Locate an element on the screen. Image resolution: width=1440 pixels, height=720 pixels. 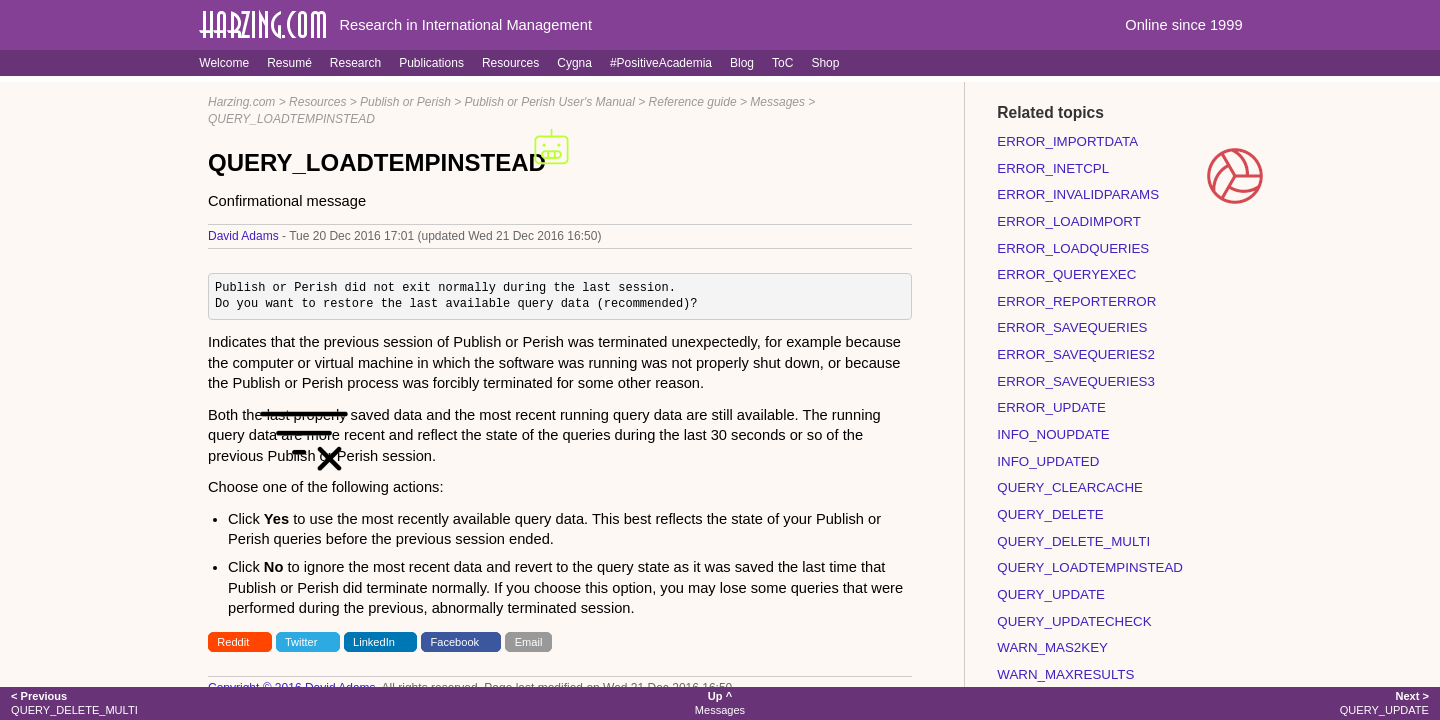
clear all active filters is located at coordinates (304, 430).